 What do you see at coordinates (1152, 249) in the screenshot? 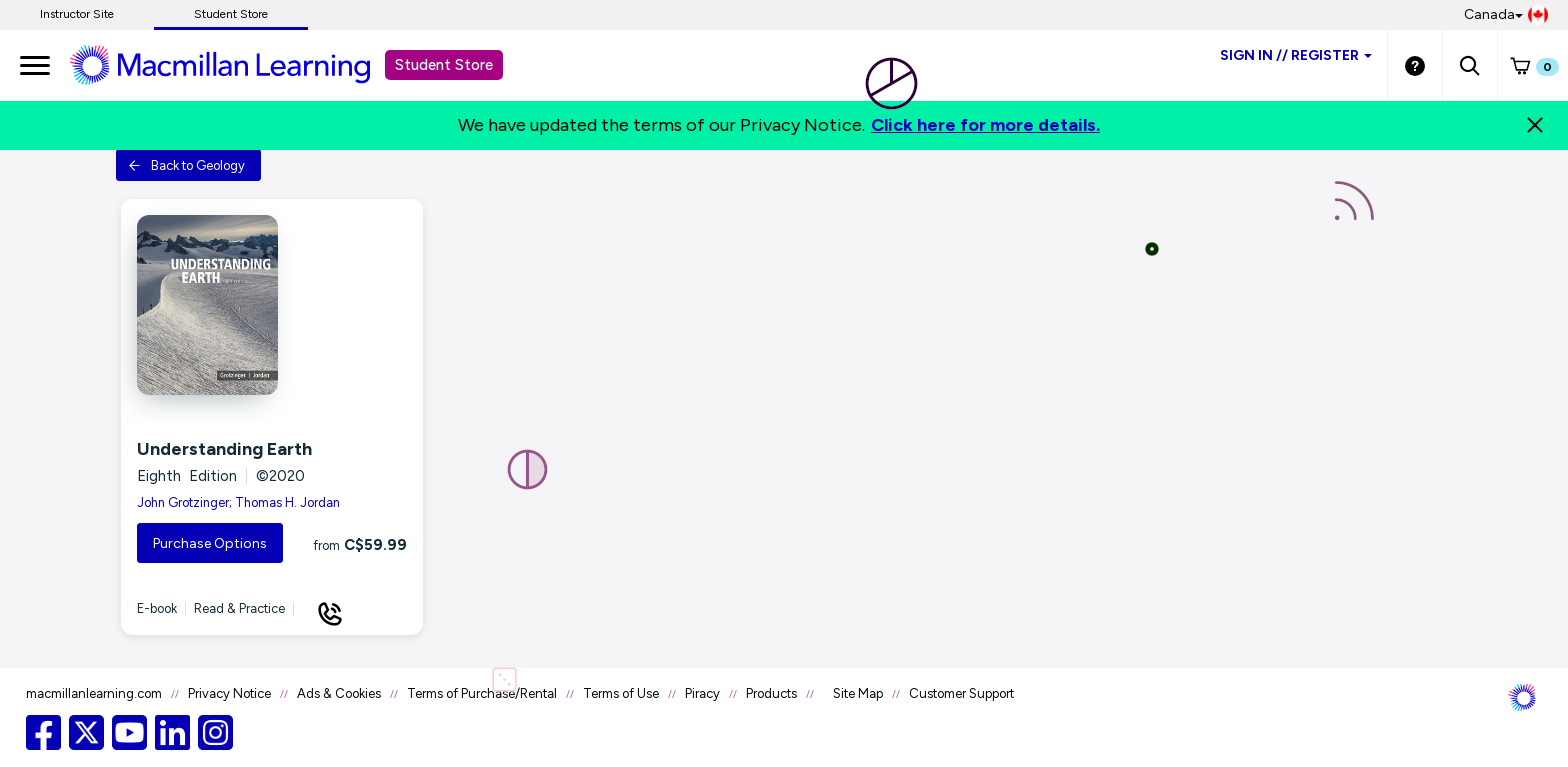
I see `indicates an unread notification or new item` at bounding box center [1152, 249].